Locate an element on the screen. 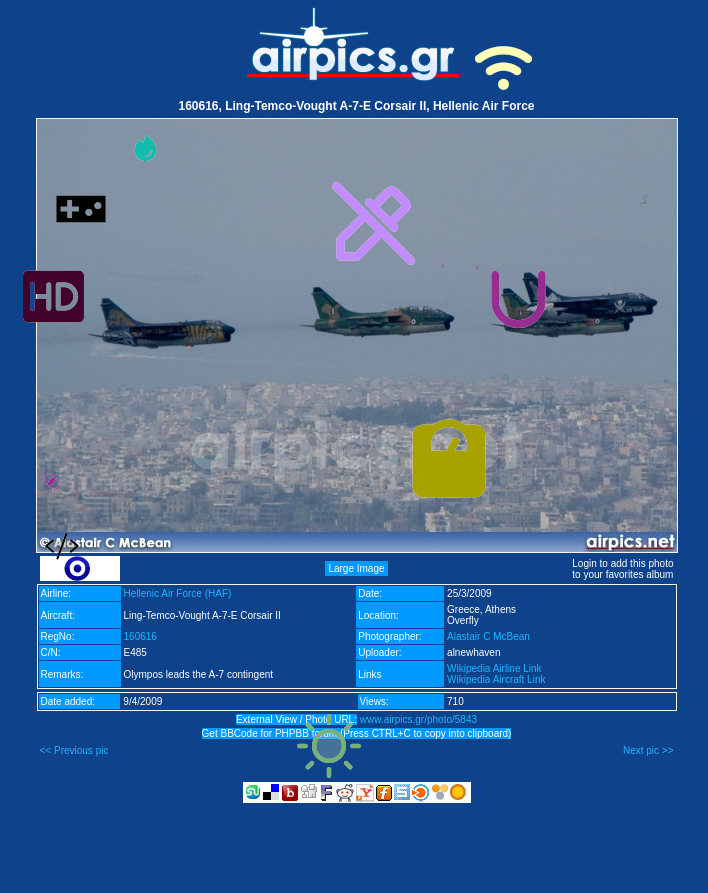 The height and width of the screenshot is (893, 708). indicates trending or popular content is located at coordinates (145, 148).